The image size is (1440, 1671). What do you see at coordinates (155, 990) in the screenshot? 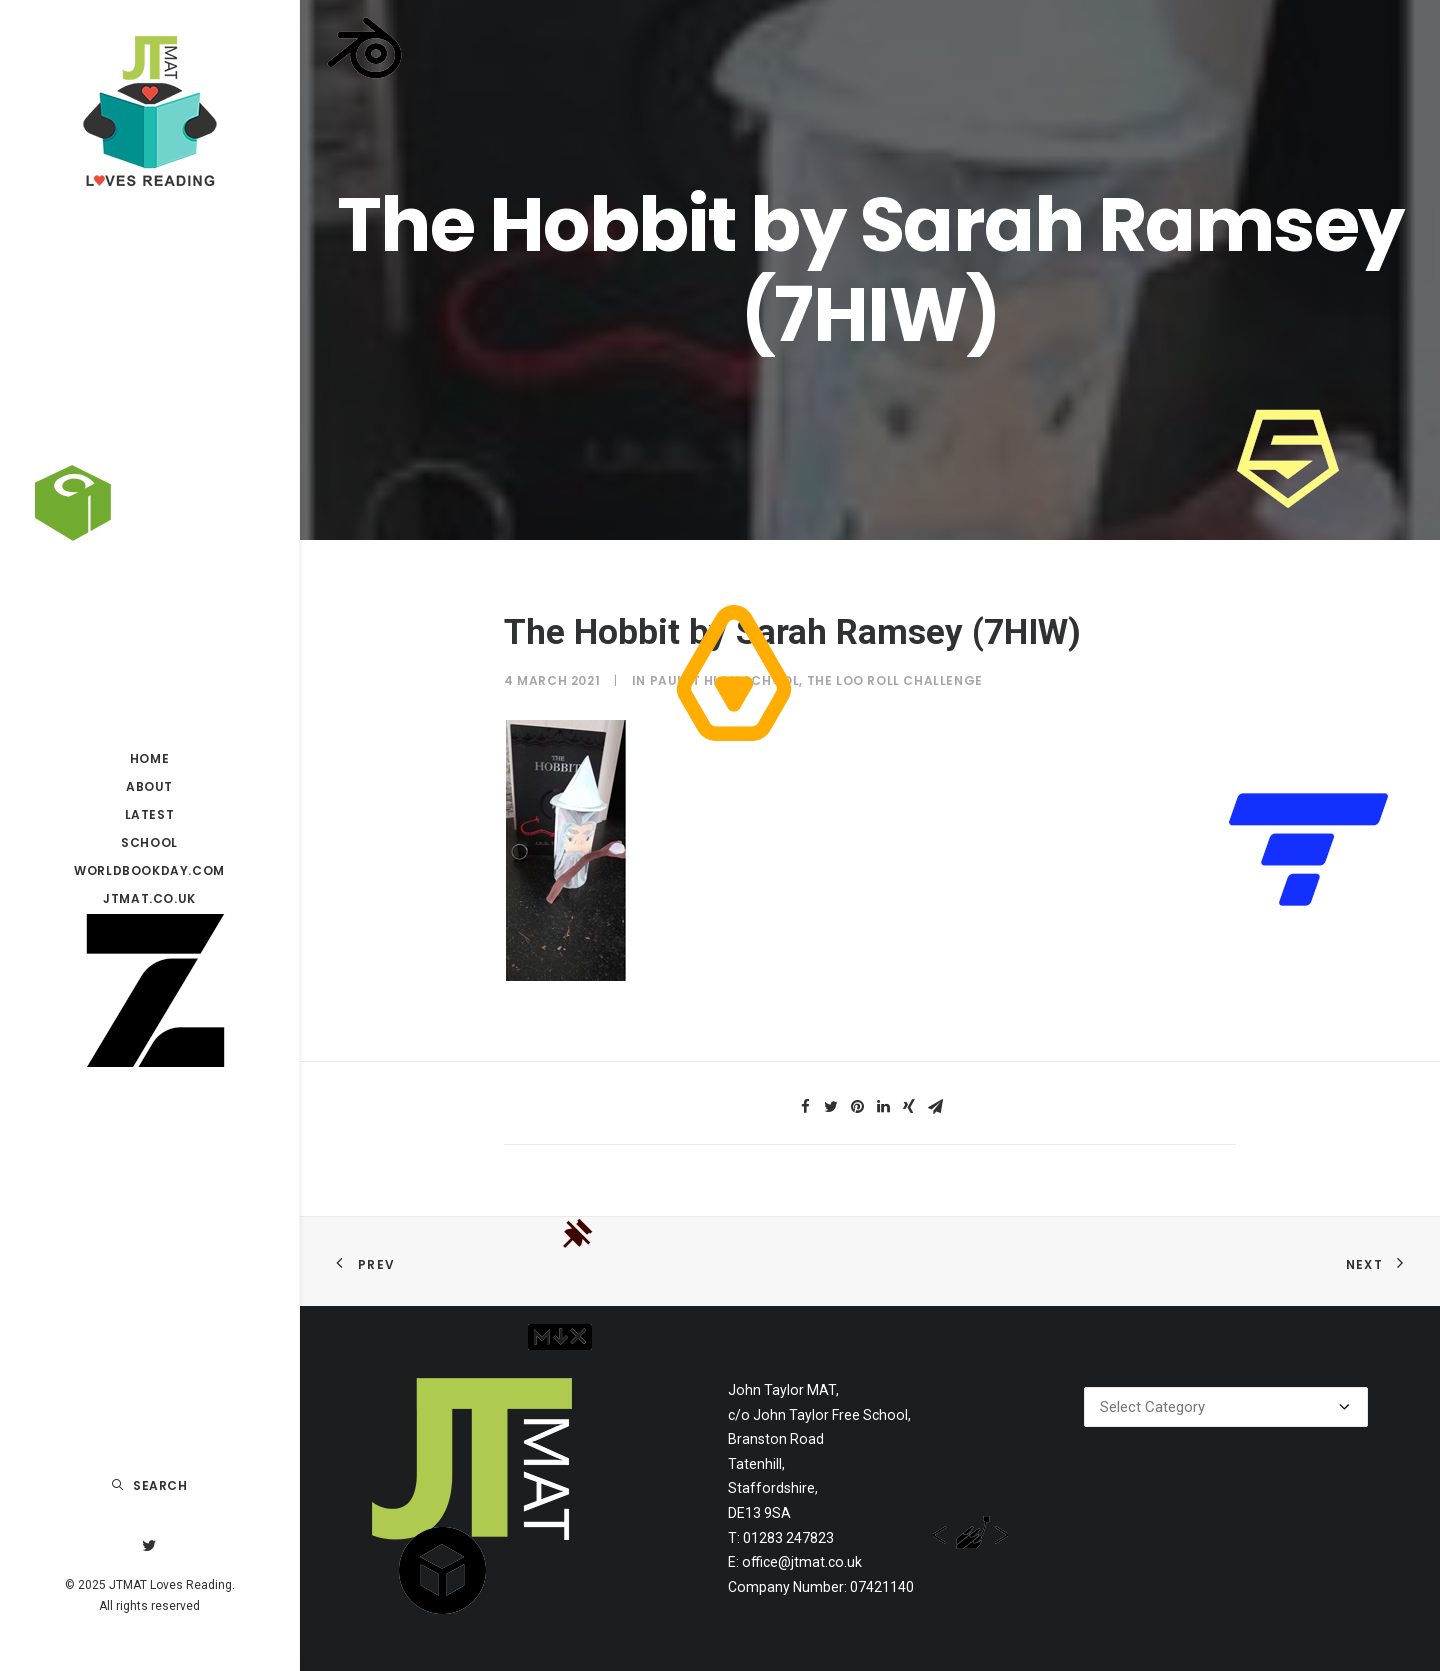
I see `OpenZeppelin brand logo` at bounding box center [155, 990].